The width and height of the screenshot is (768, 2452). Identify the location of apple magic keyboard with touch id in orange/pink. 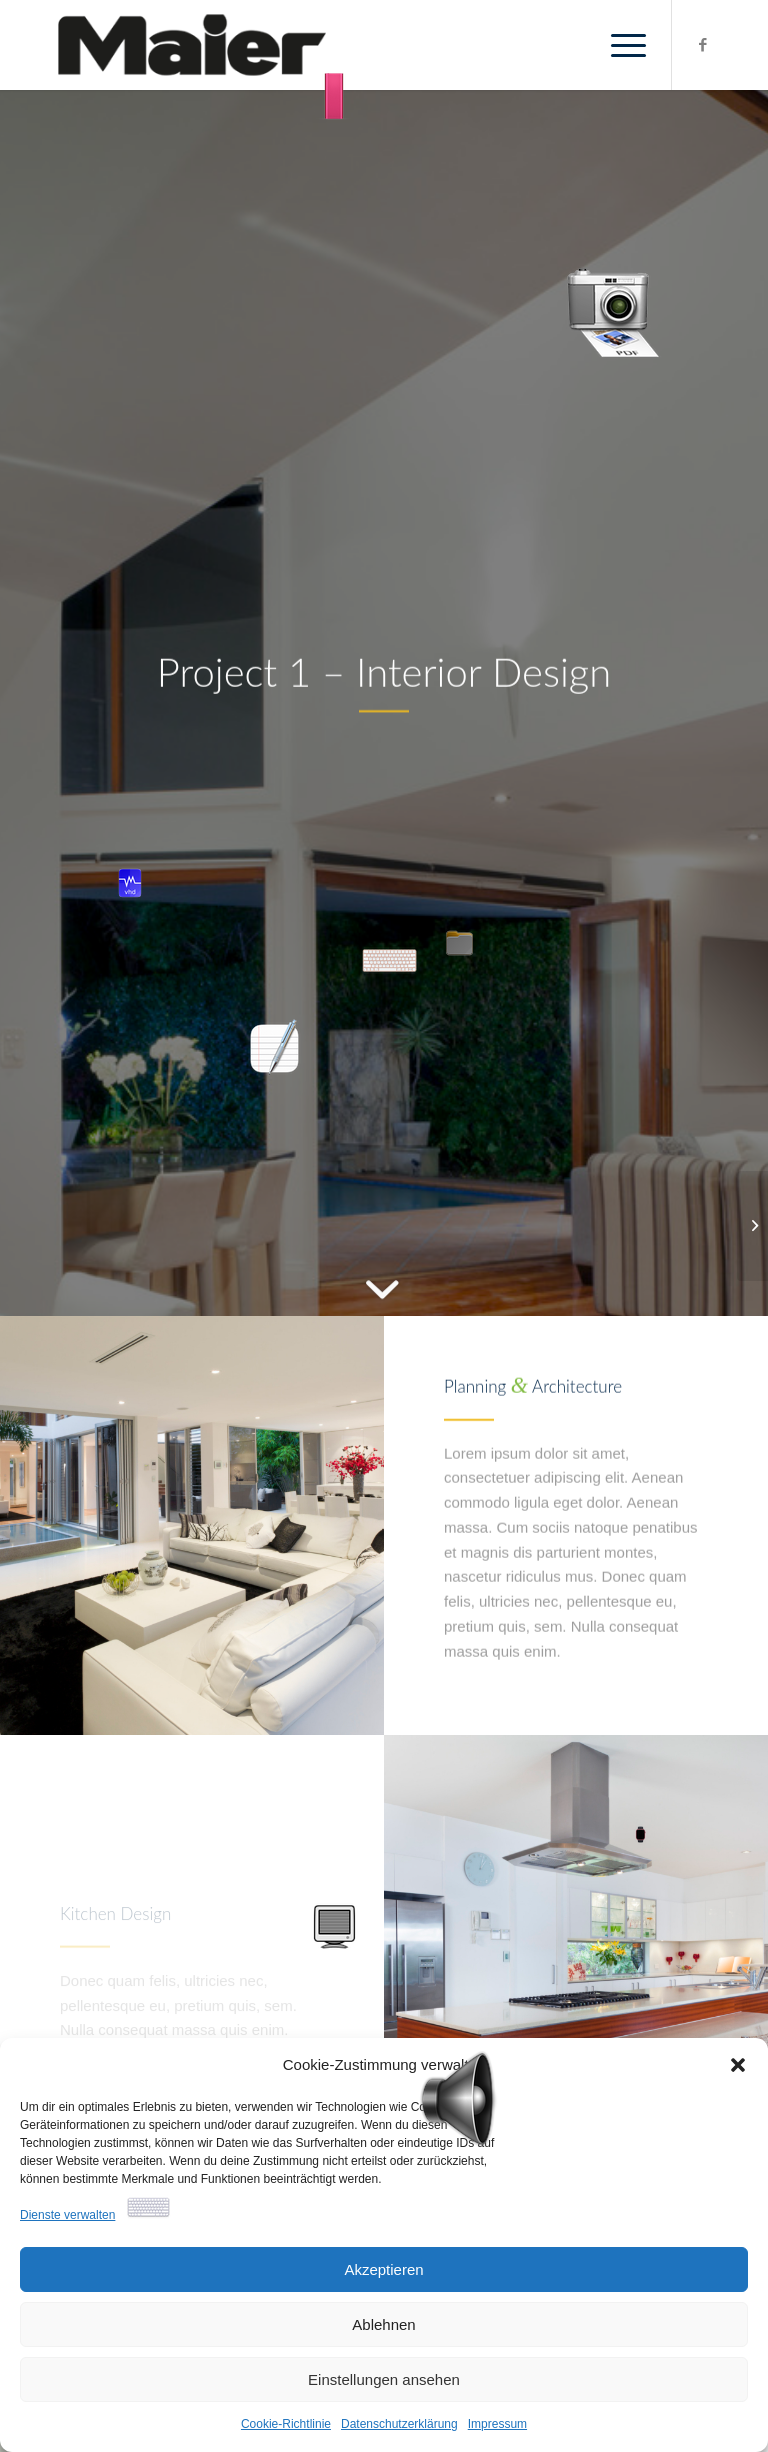
(389, 960).